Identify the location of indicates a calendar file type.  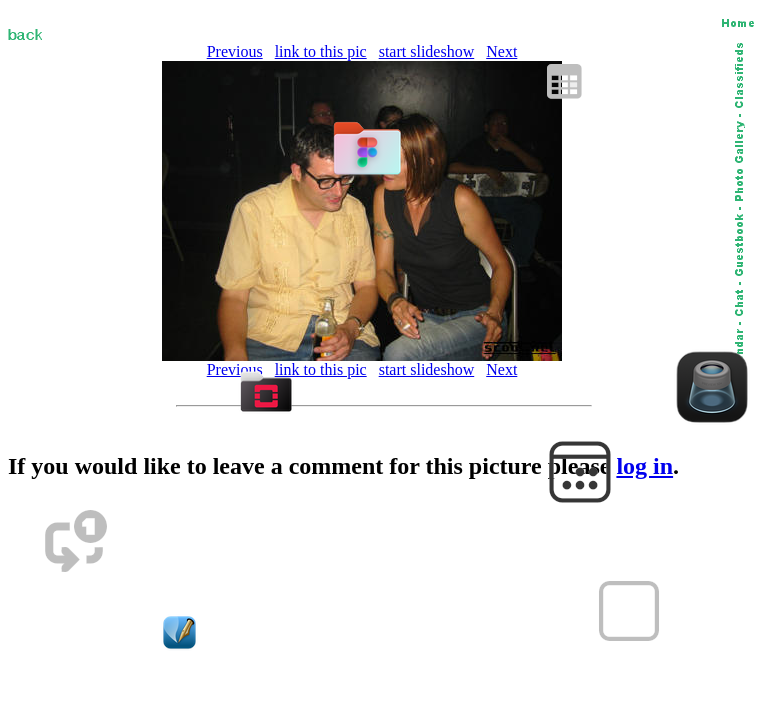
(565, 82).